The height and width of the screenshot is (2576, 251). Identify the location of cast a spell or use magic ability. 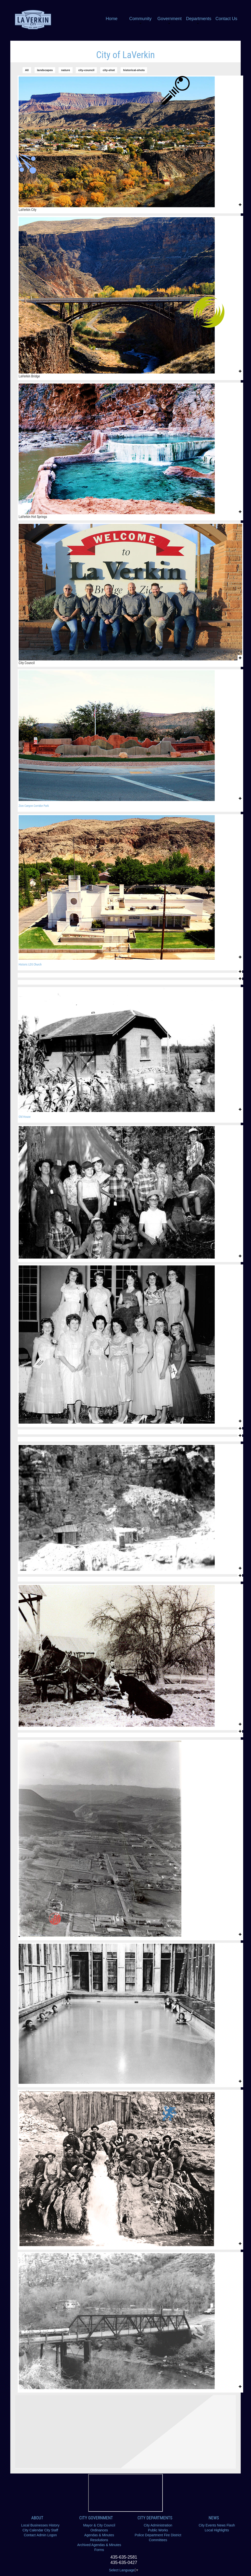
(177, 89).